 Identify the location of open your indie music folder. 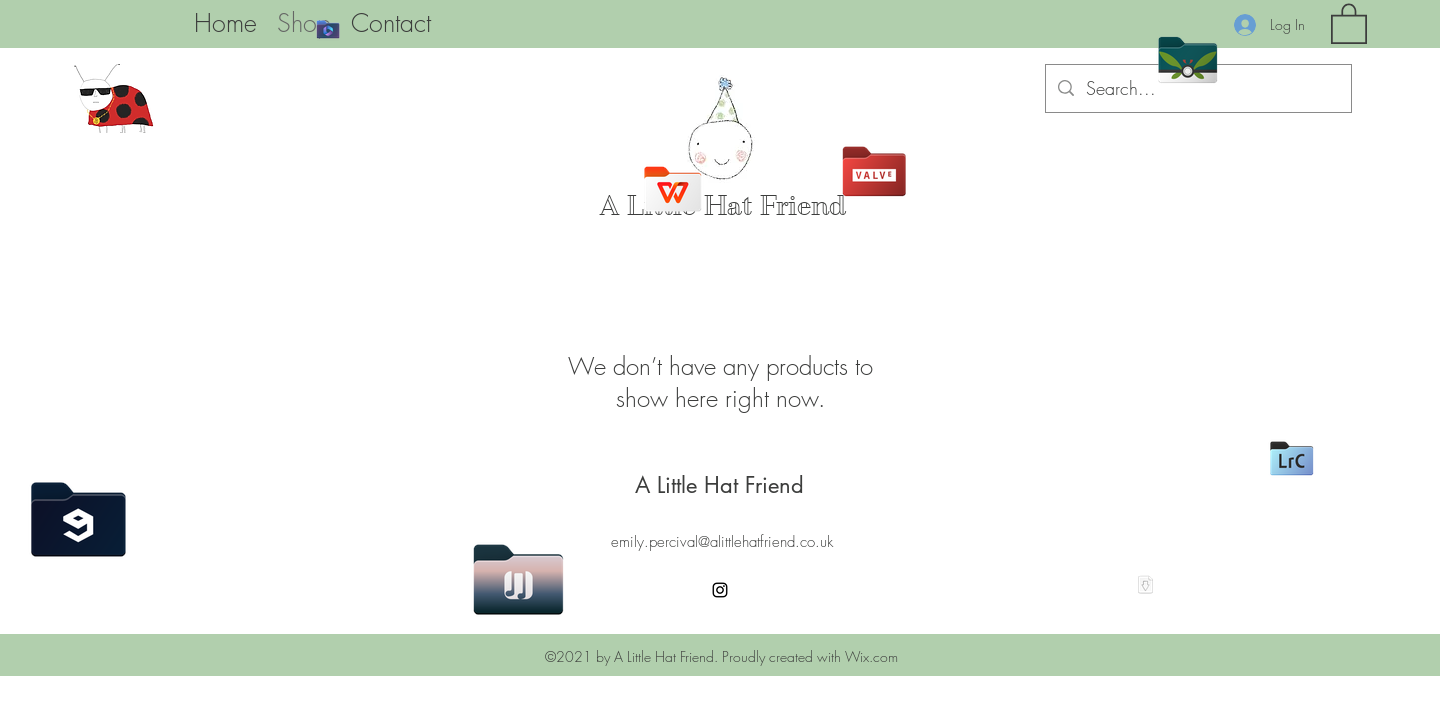
(518, 582).